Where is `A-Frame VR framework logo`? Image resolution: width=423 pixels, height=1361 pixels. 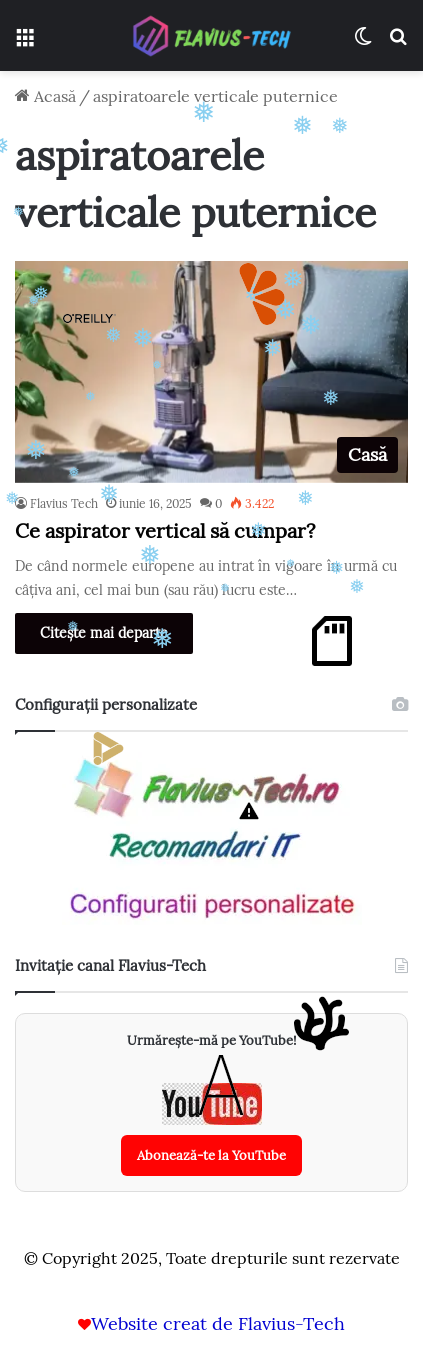 A-Frame VR framework logo is located at coordinates (221, 1085).